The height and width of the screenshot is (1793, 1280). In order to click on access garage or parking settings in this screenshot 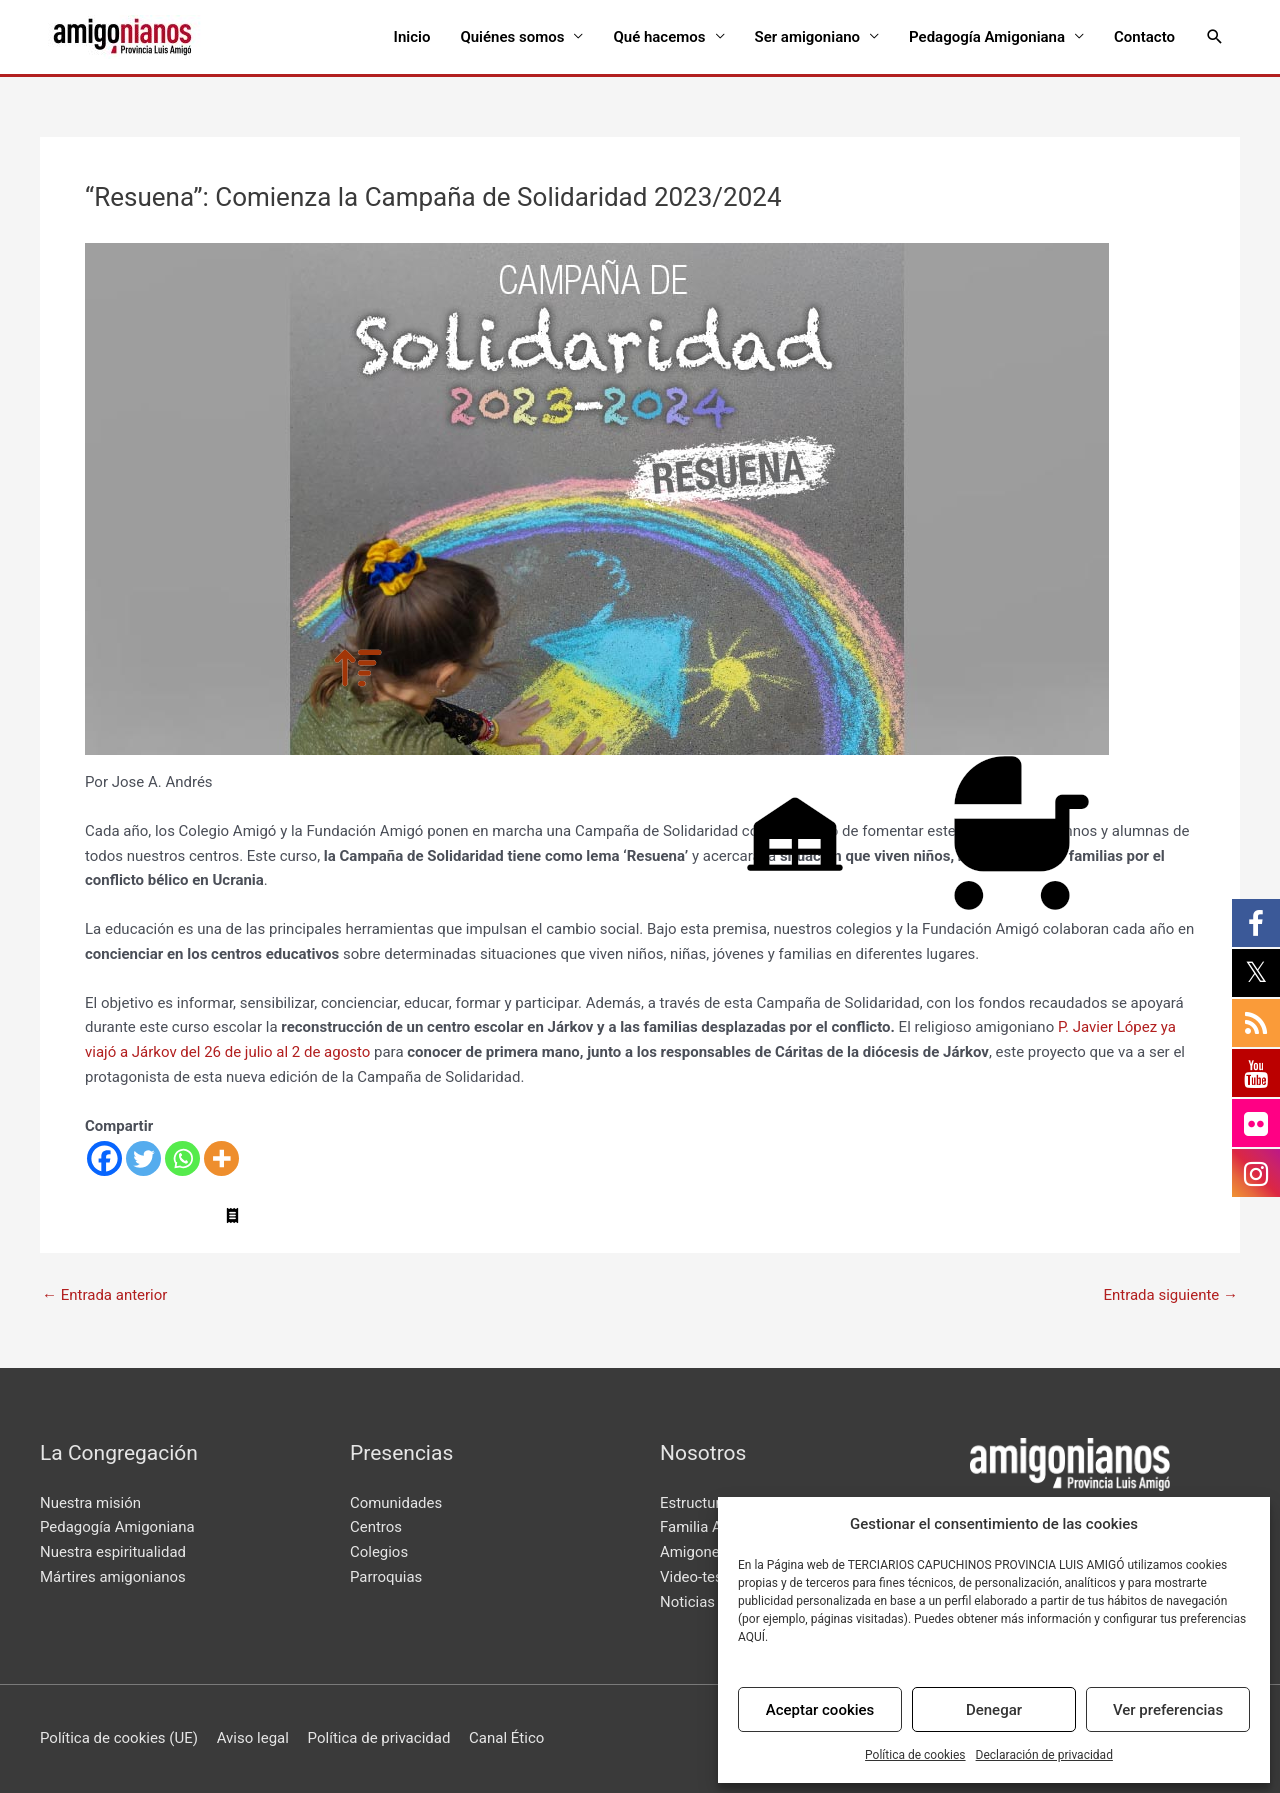, I will do `click(795, 839)`.